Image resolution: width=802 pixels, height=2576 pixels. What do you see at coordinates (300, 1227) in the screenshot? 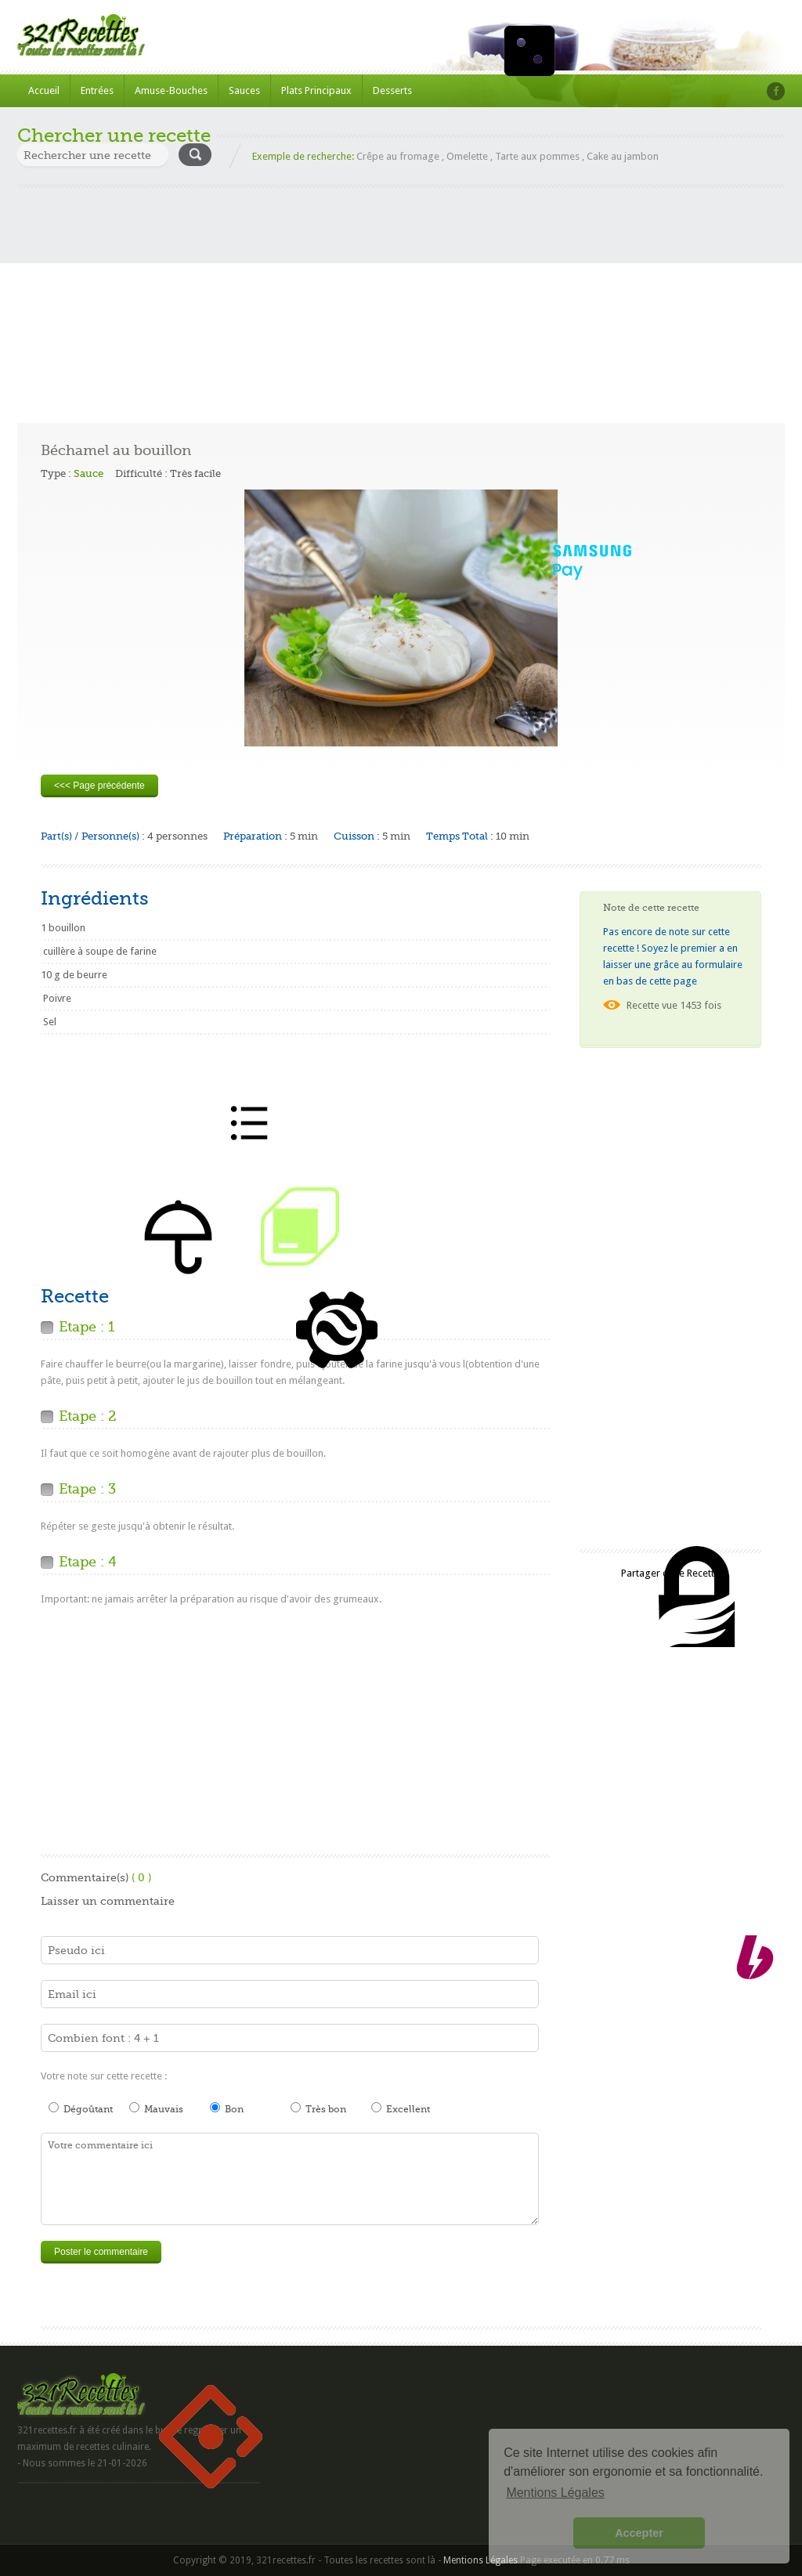
I see `jetbrains company logo` at bounding box center [300, 1227].